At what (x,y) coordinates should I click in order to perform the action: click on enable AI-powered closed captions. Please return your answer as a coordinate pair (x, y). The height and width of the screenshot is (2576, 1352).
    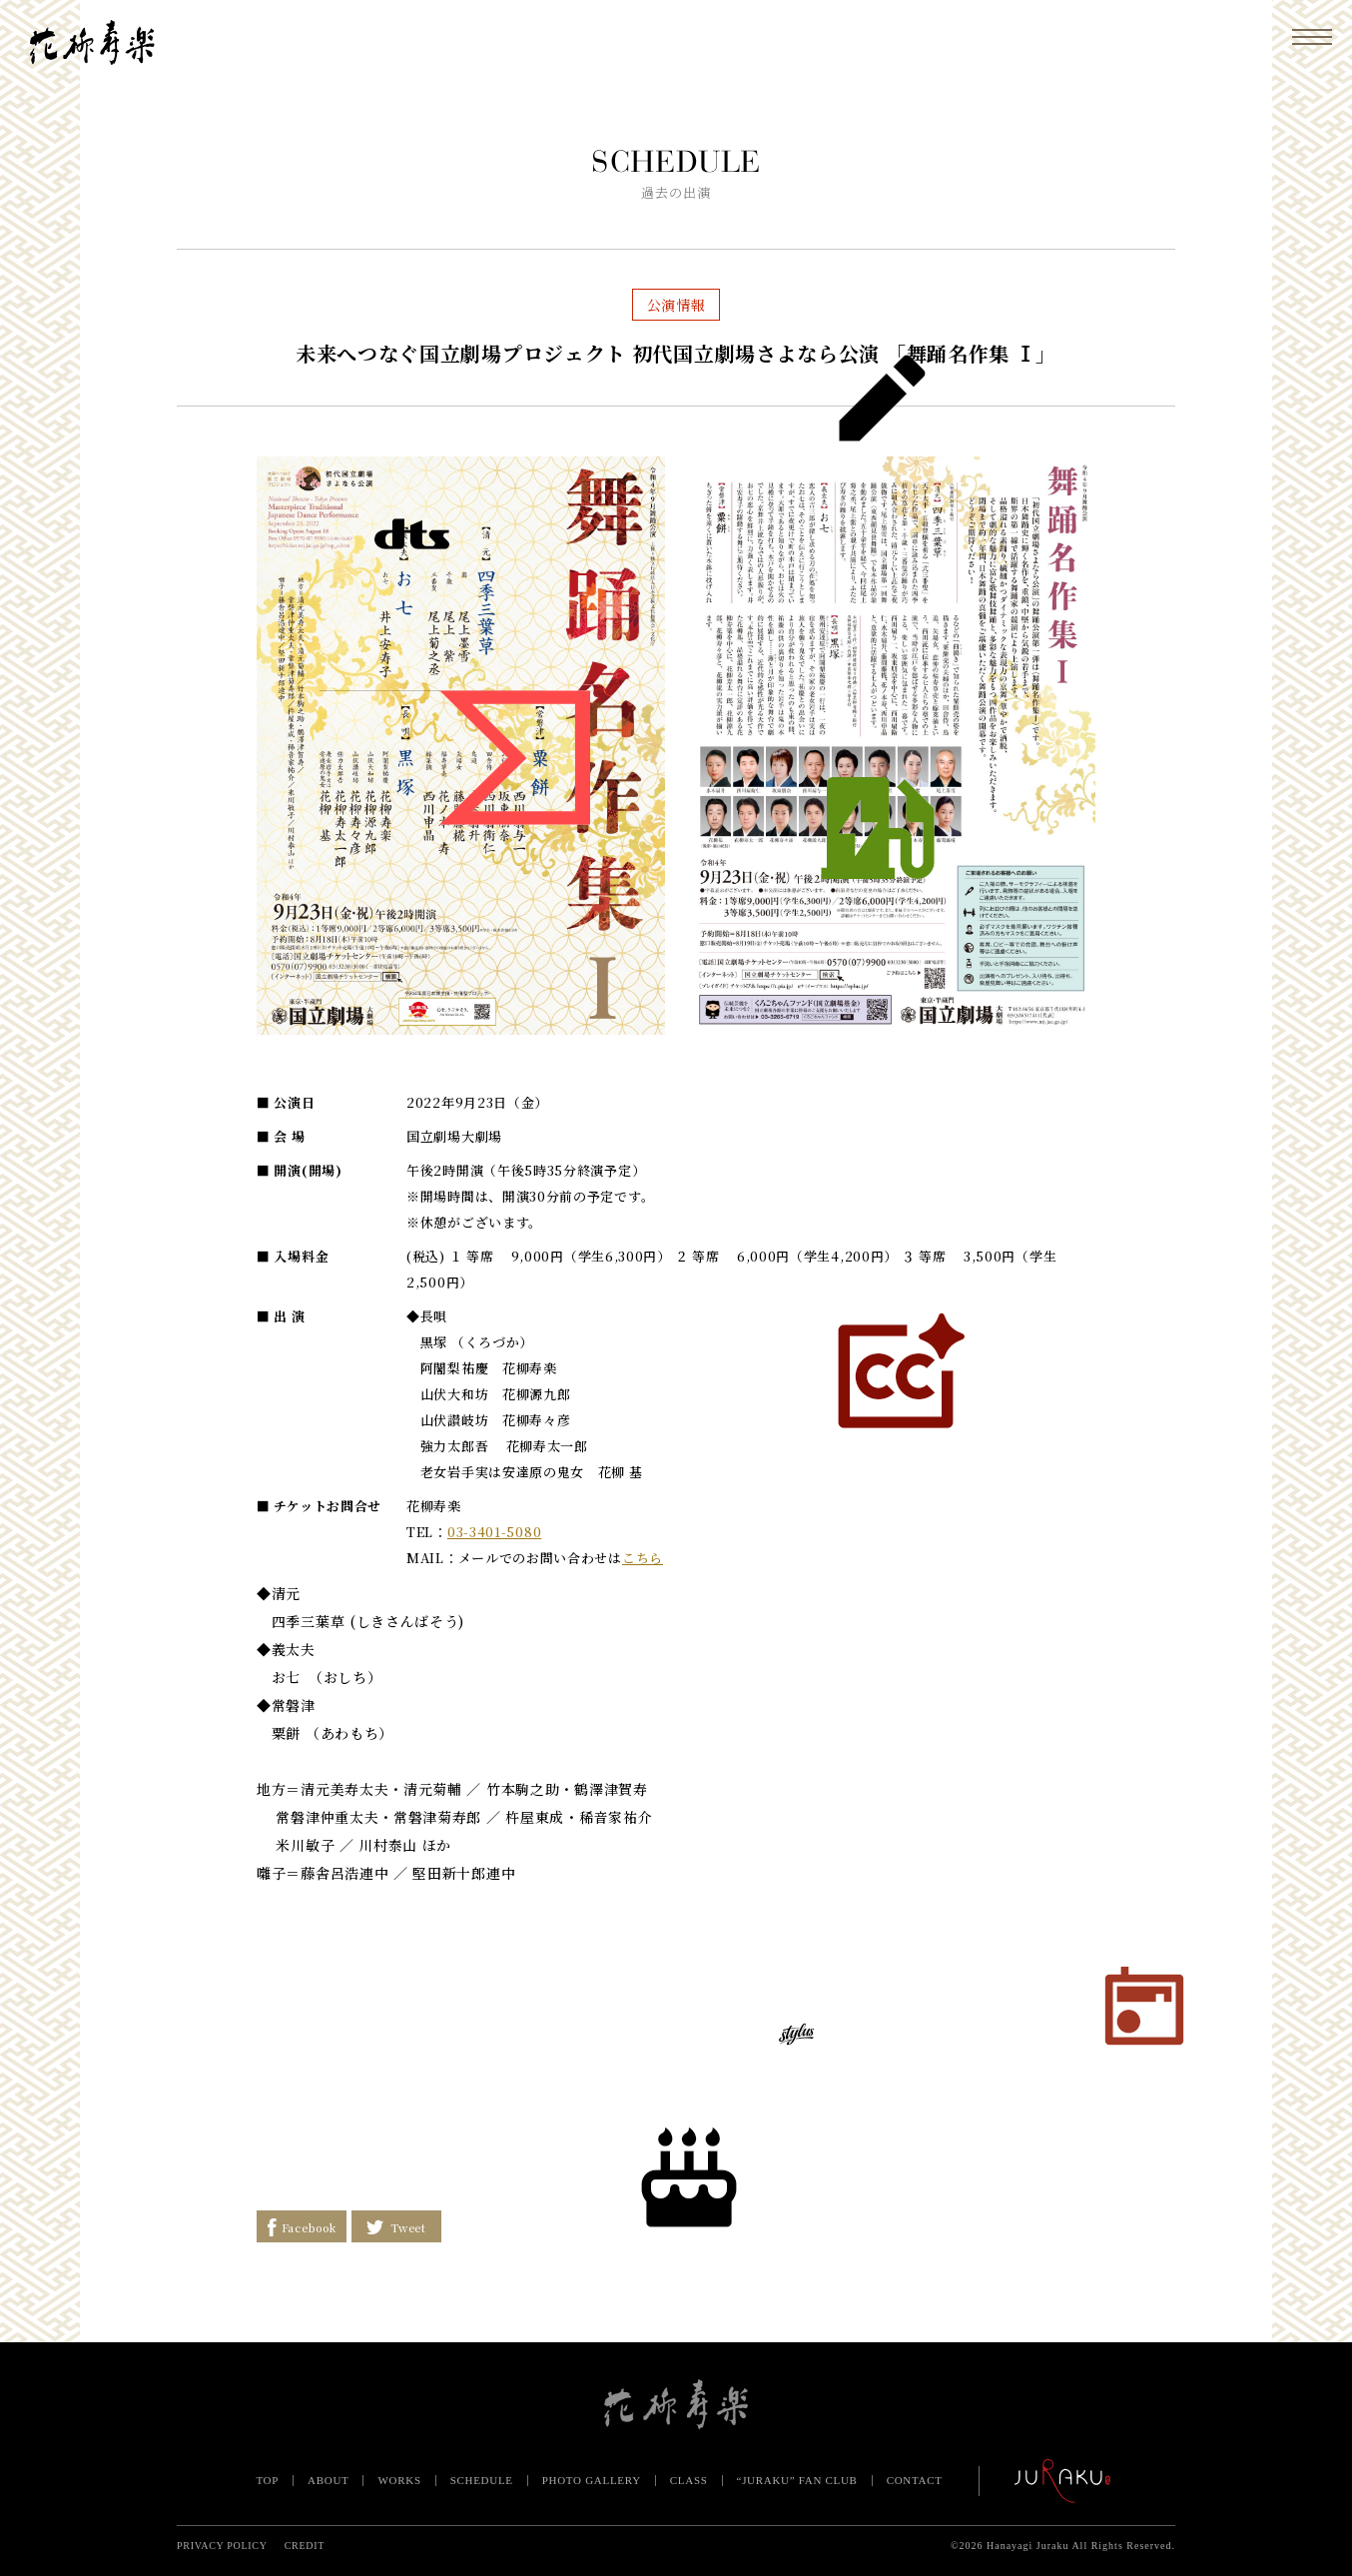
    Looking at the image, I should click on (896, 1376).